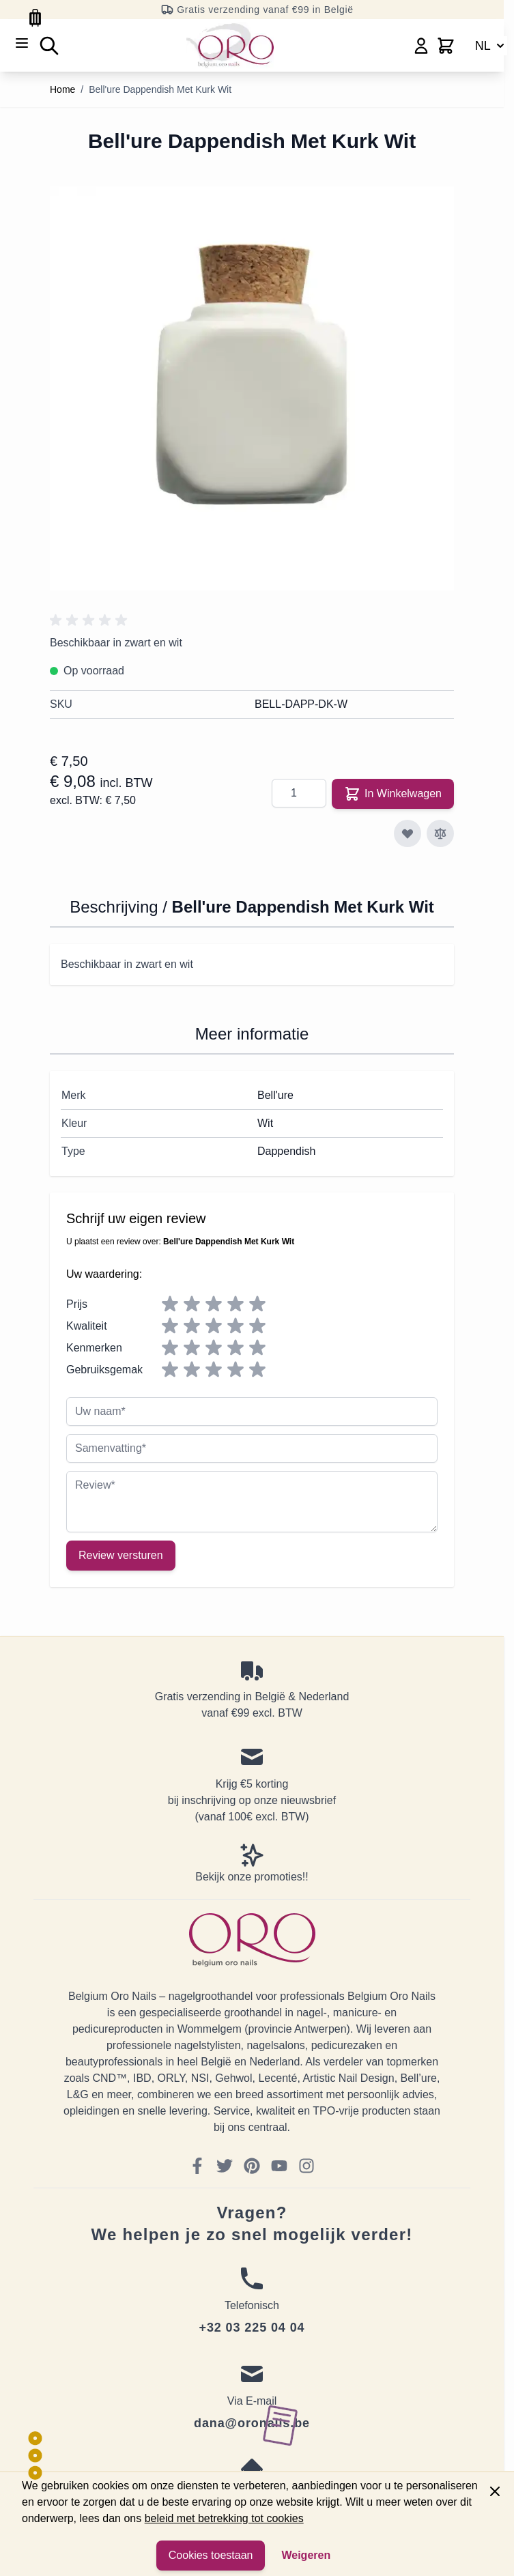  What do you see at coordinates (35, 2455) in the screenshot?
I see `open more options menu` at bounding box center [35, 2455].